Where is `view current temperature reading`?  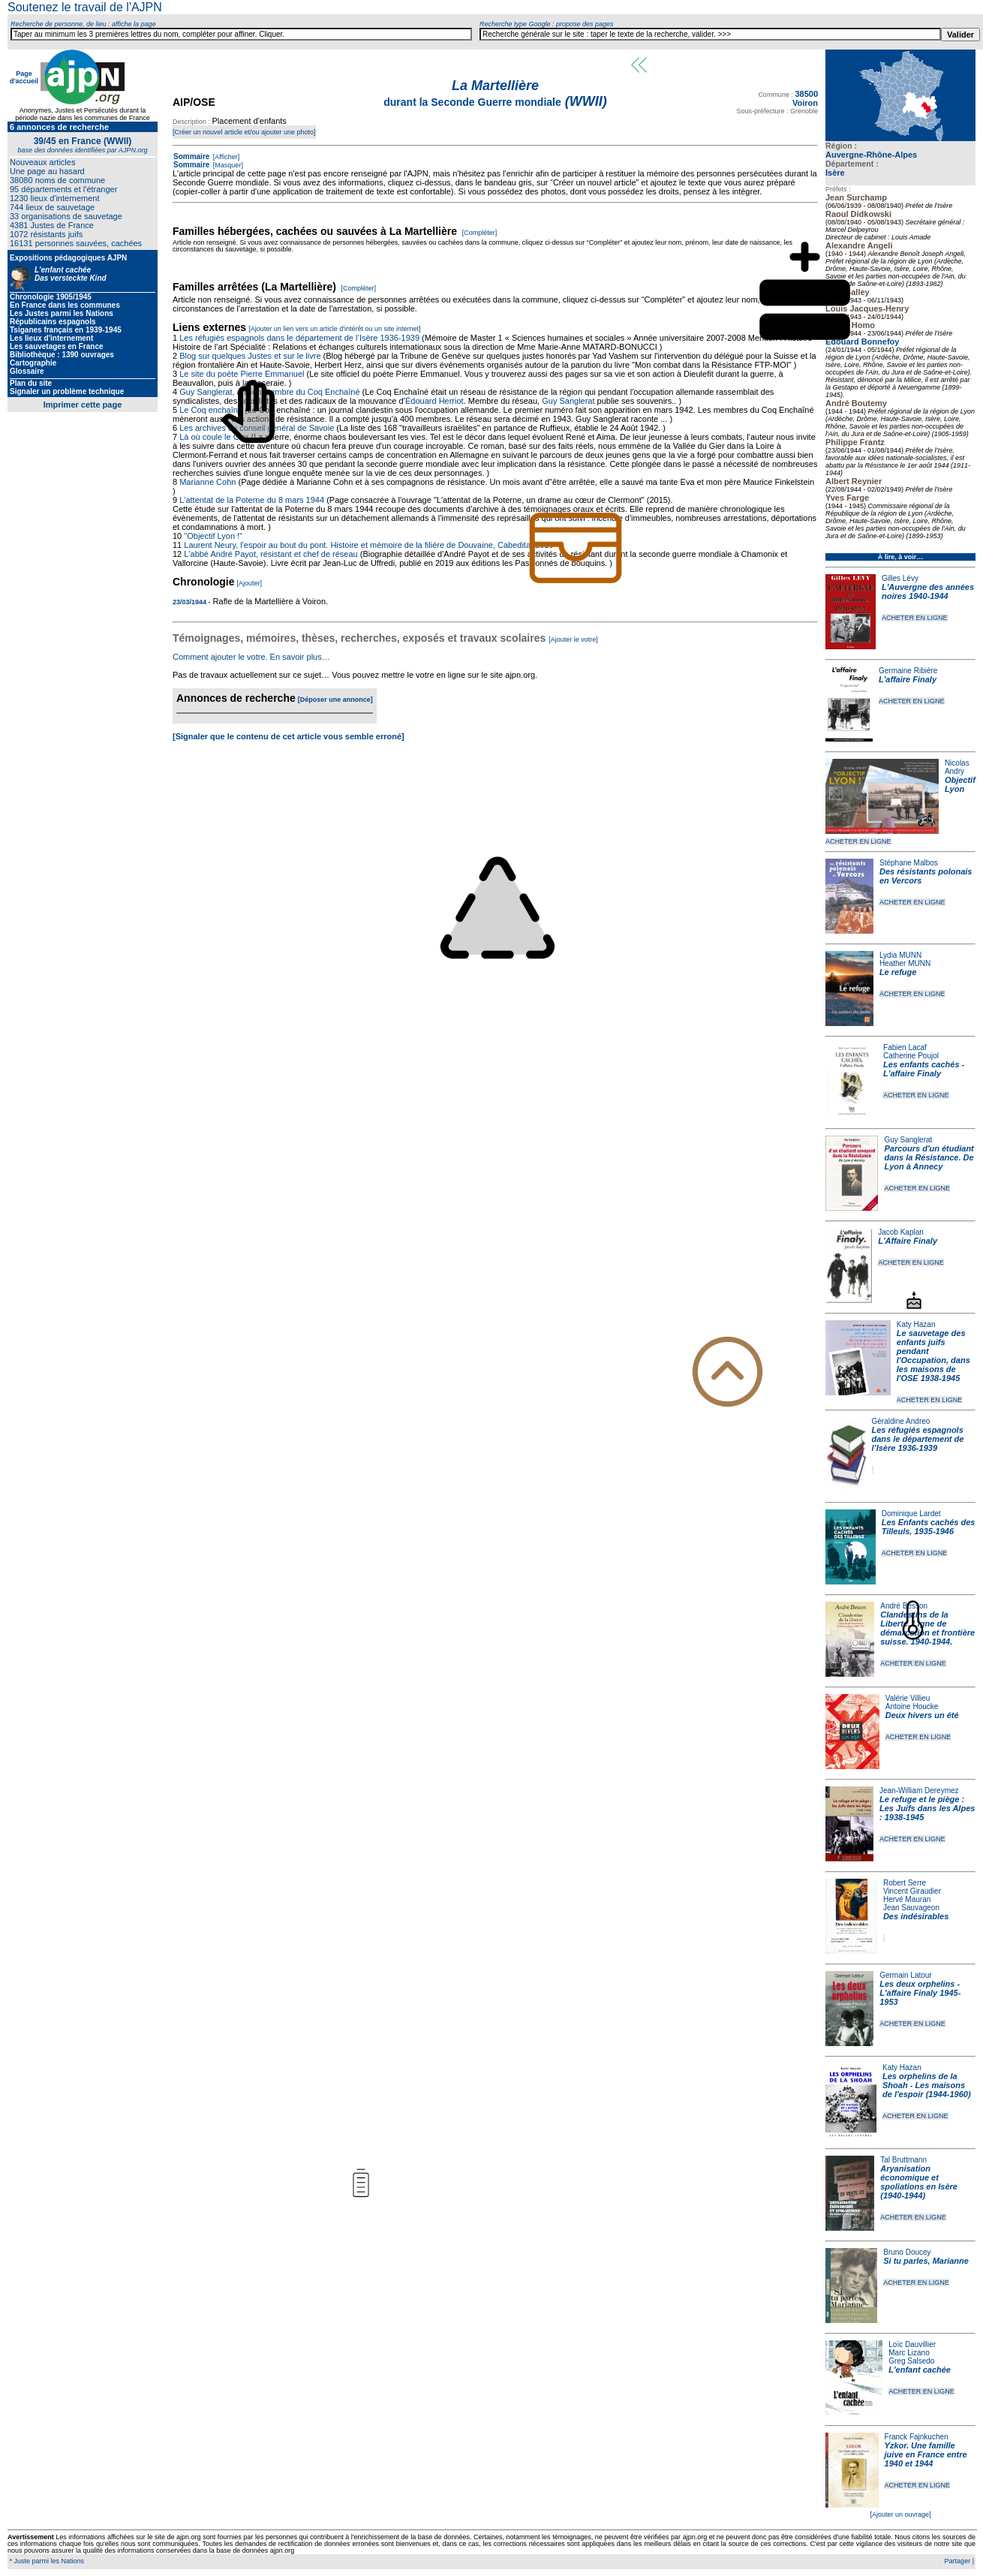 view current temperature reading is located at coordinates (912, 1620).